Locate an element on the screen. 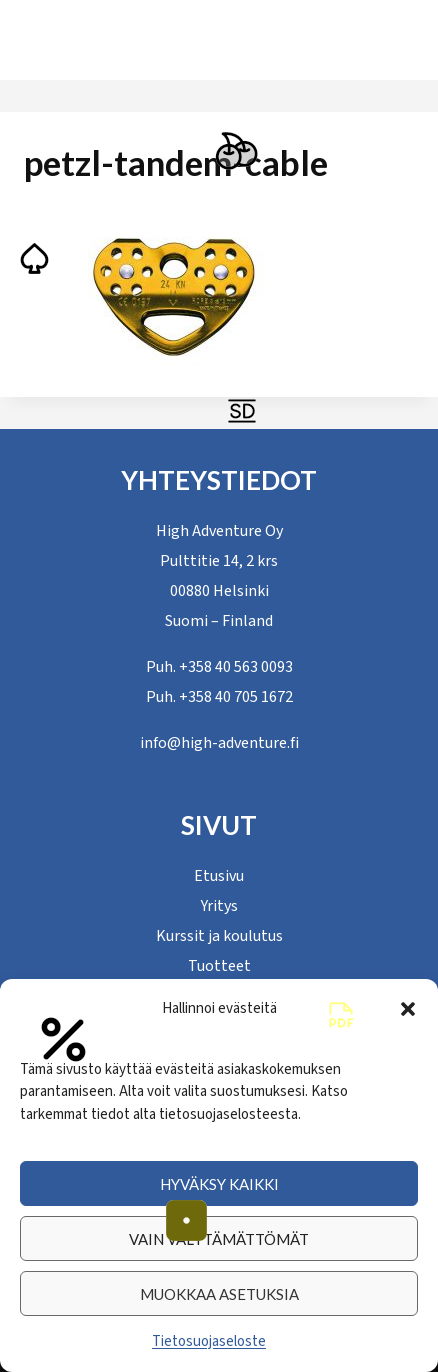 The image size is (438, 1372). indicates standard definition video quality is located at coordinates (242, 411).